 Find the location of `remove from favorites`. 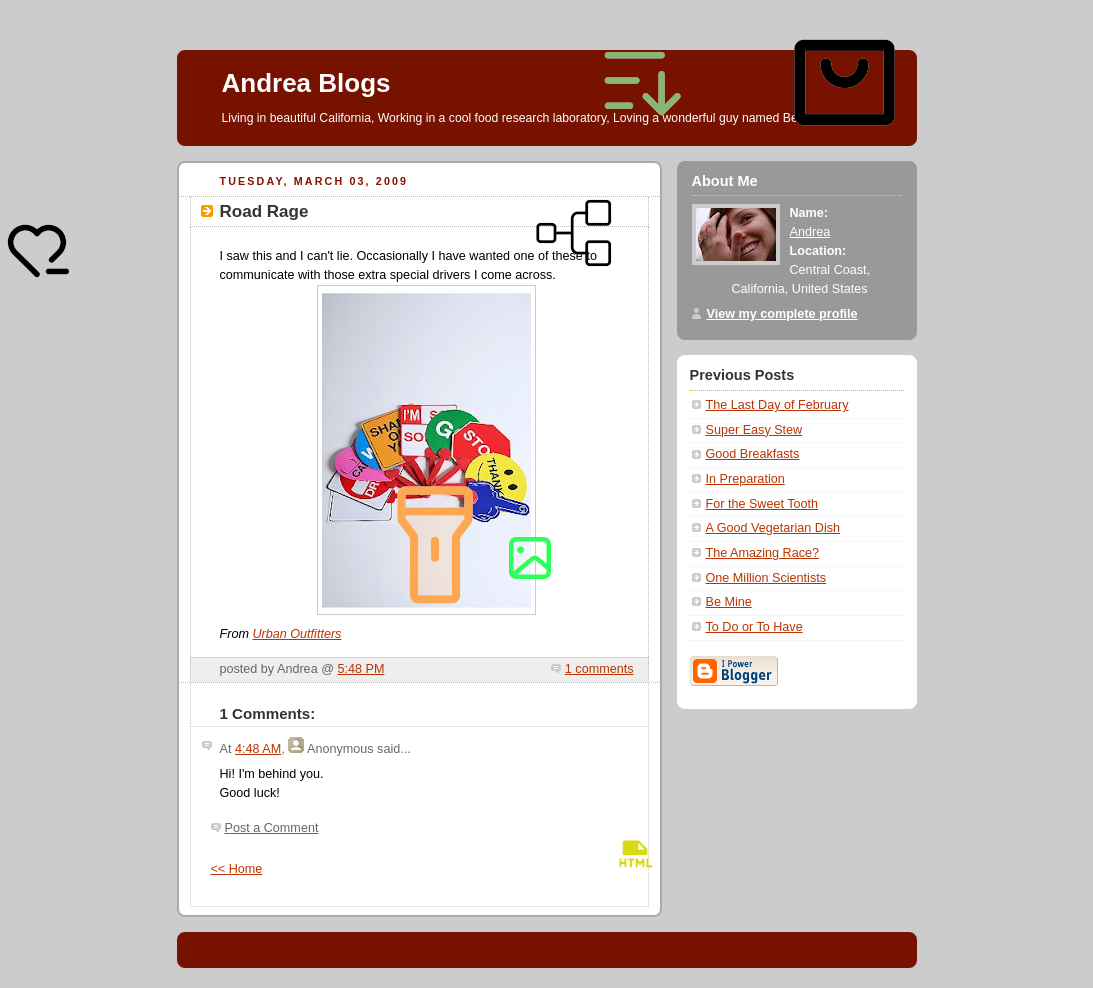

remove from favorites is located at coordinates (37, 251).